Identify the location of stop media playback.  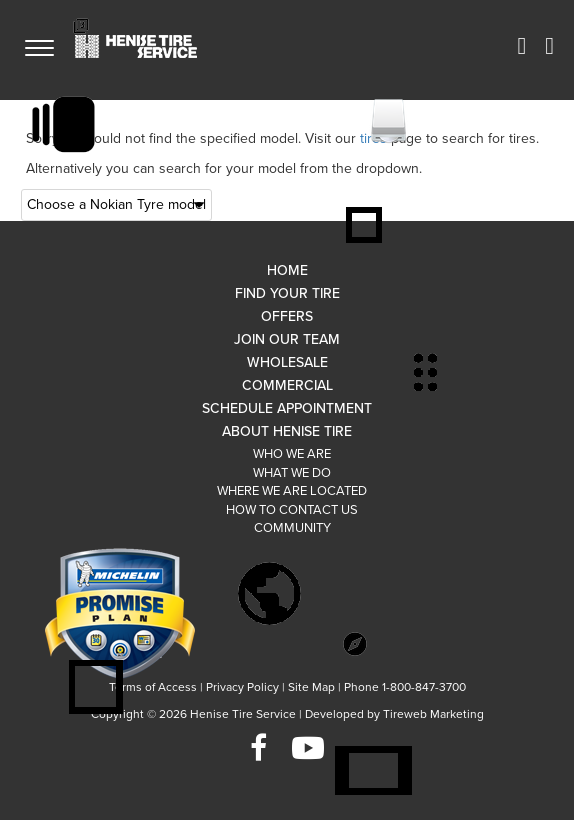
(364, 225).